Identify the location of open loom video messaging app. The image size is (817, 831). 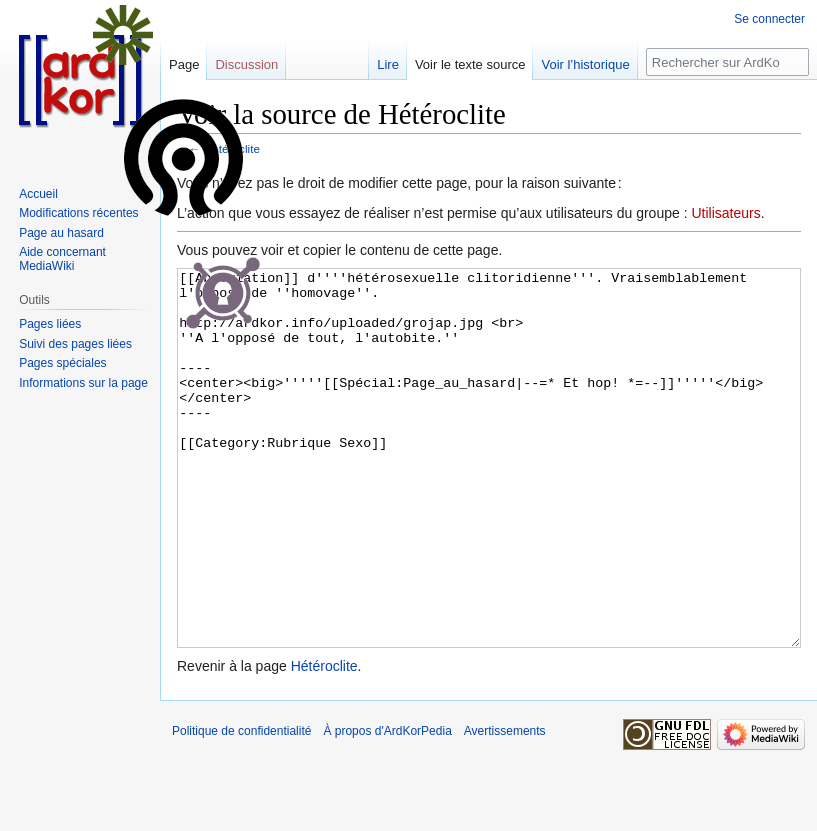
(123, 35).